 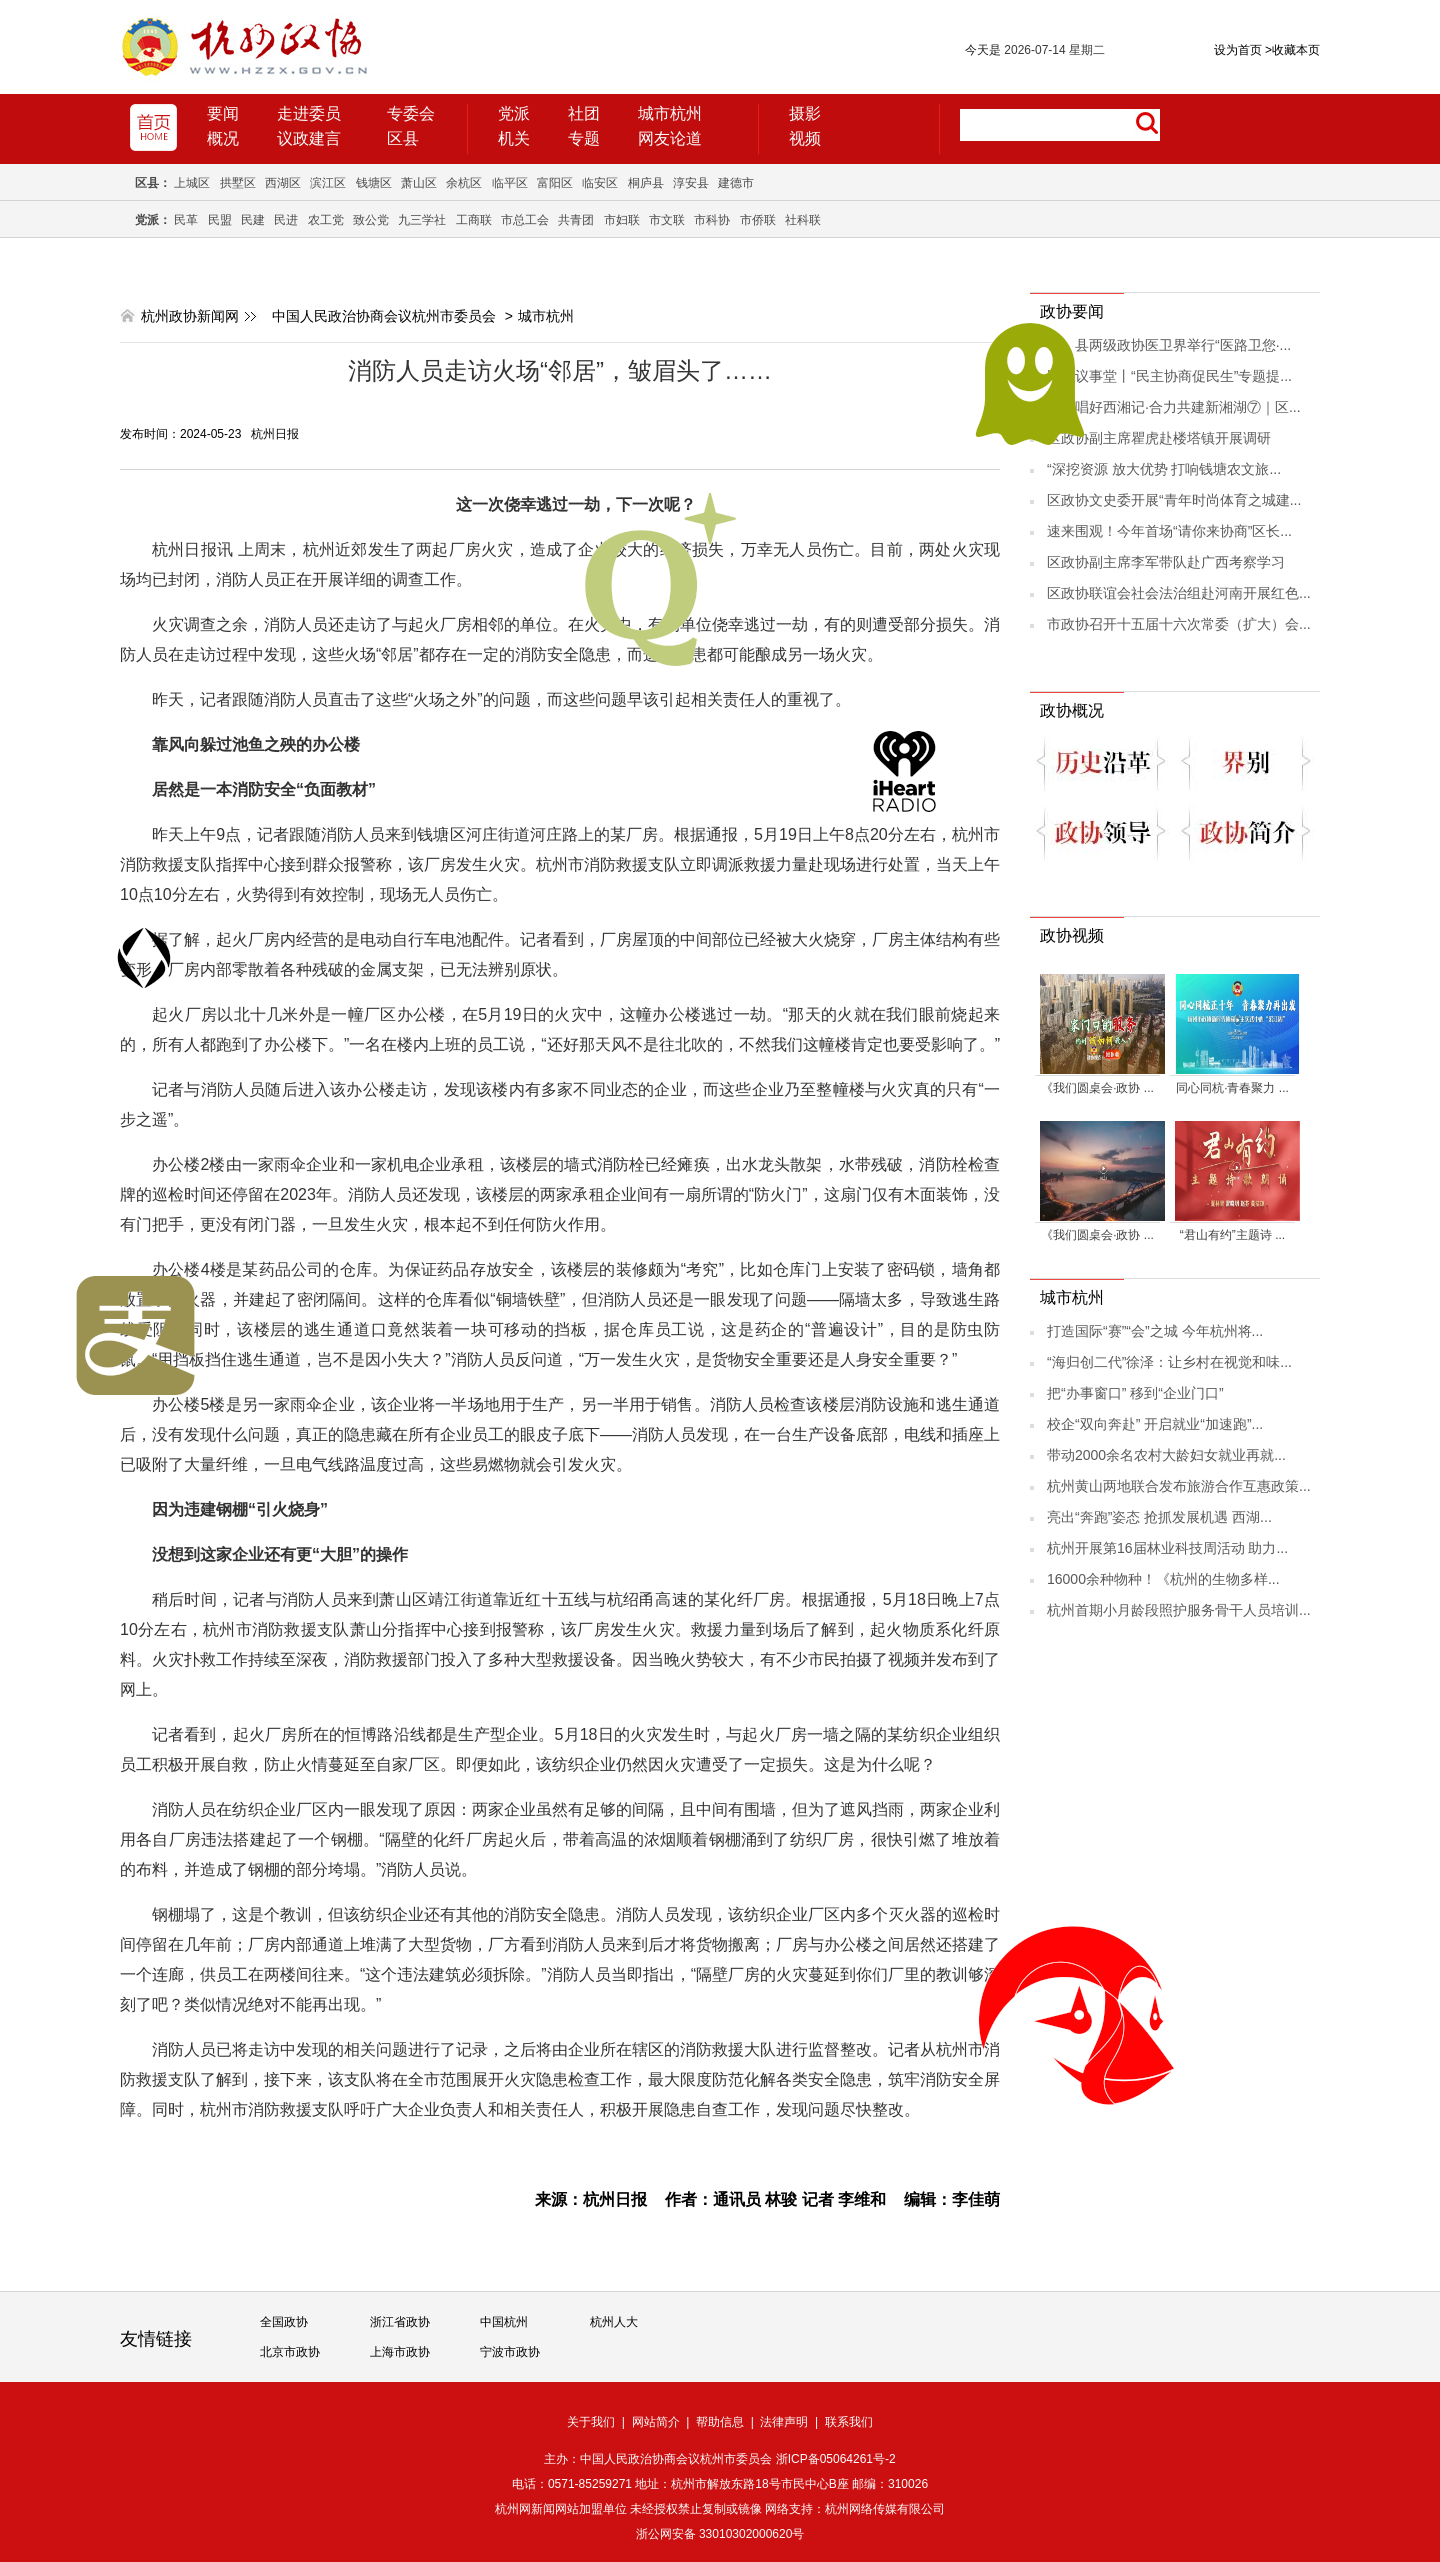 What do you see at coordinates (135, 1335) in the screenshot?
I see `pay with Alipay` at bounding box center [135, 1335].